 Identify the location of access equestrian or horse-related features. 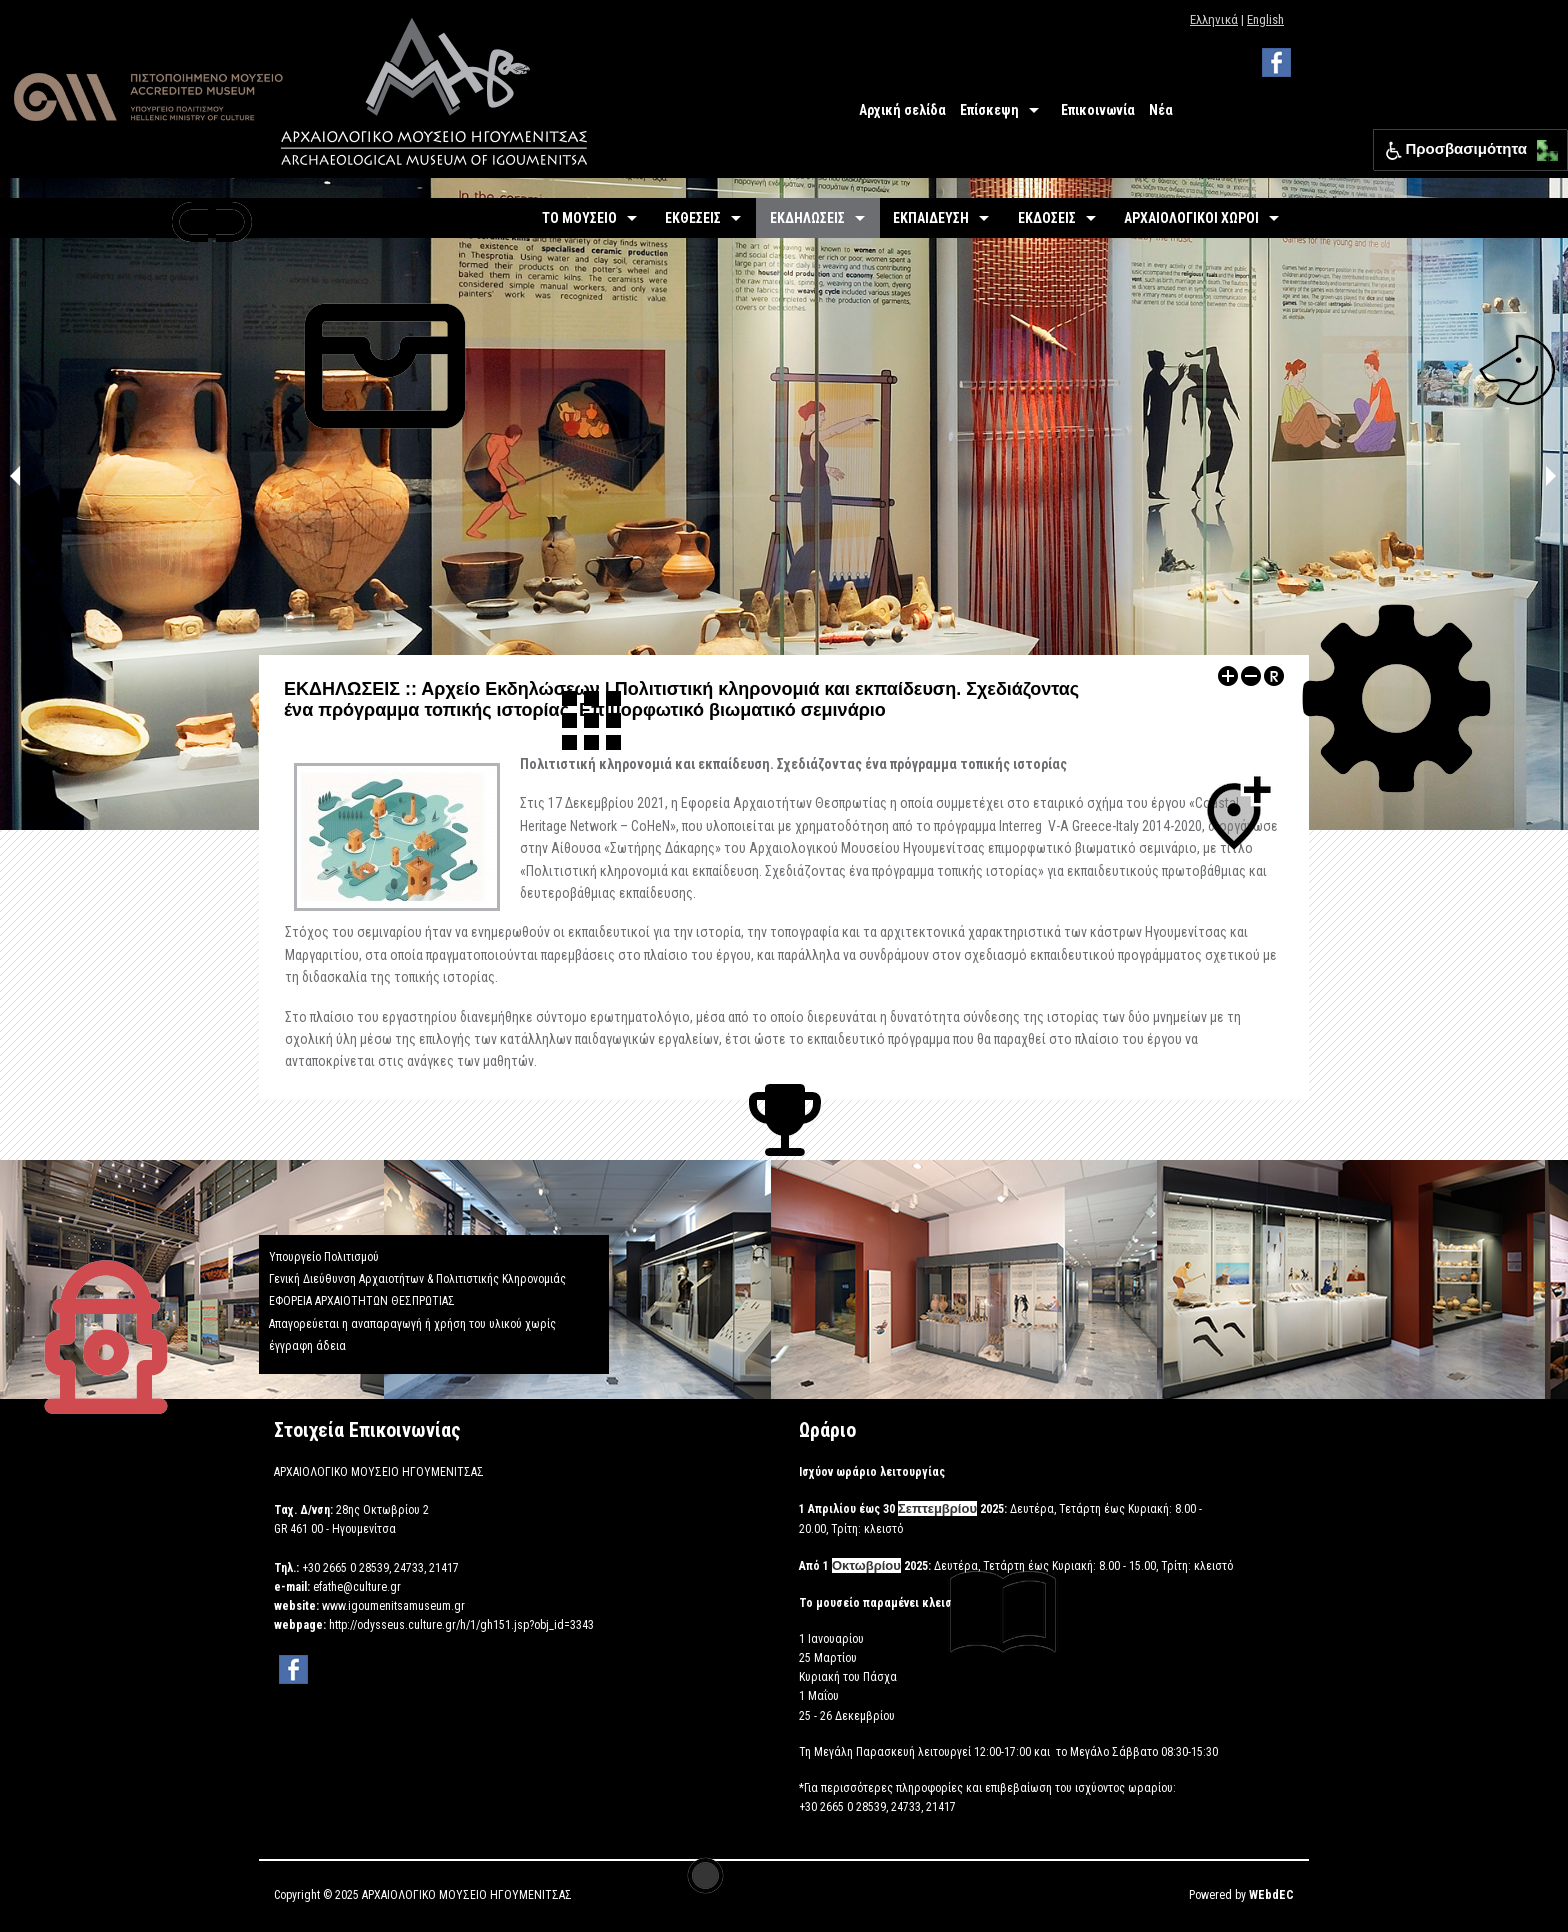
(1520, 370).